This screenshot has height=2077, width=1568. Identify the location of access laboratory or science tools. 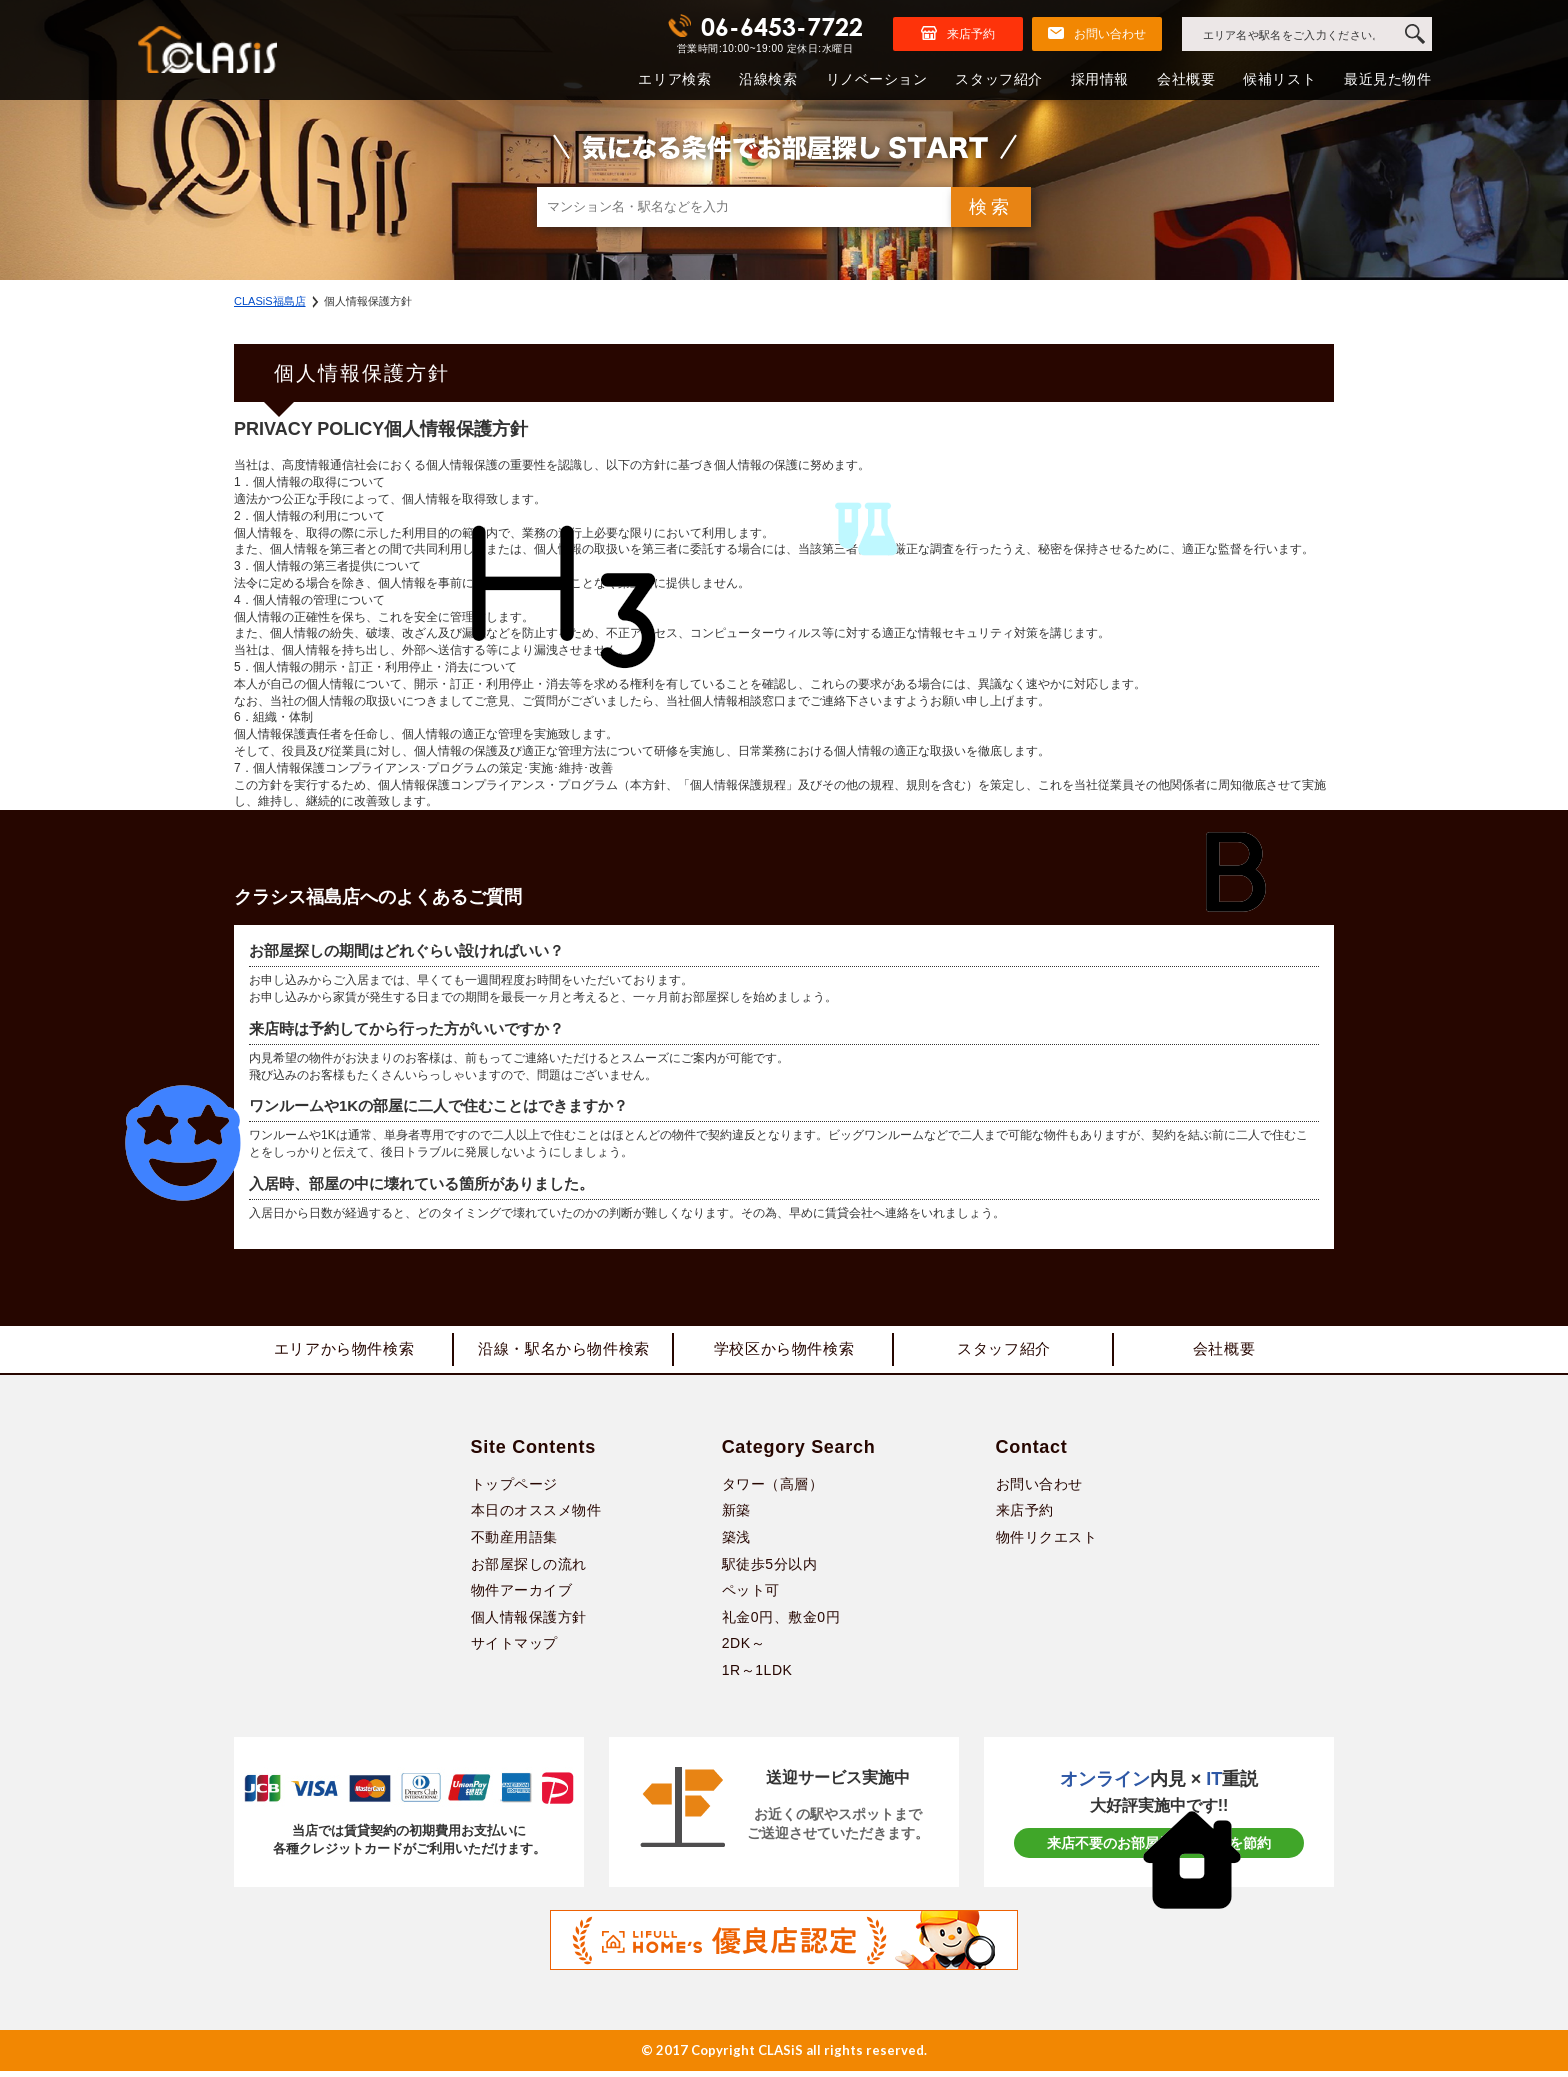
(868, 529).